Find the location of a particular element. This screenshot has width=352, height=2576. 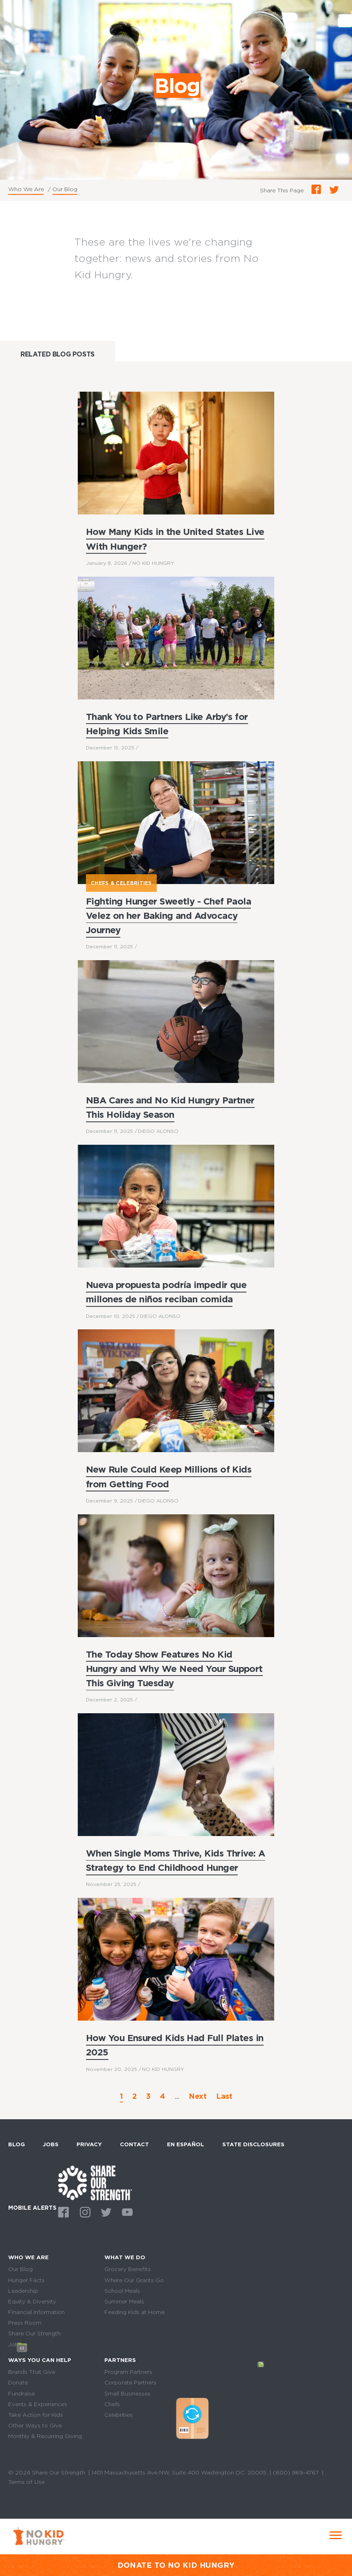

system package upgrade in progress is located at coordinates (192, 2418).